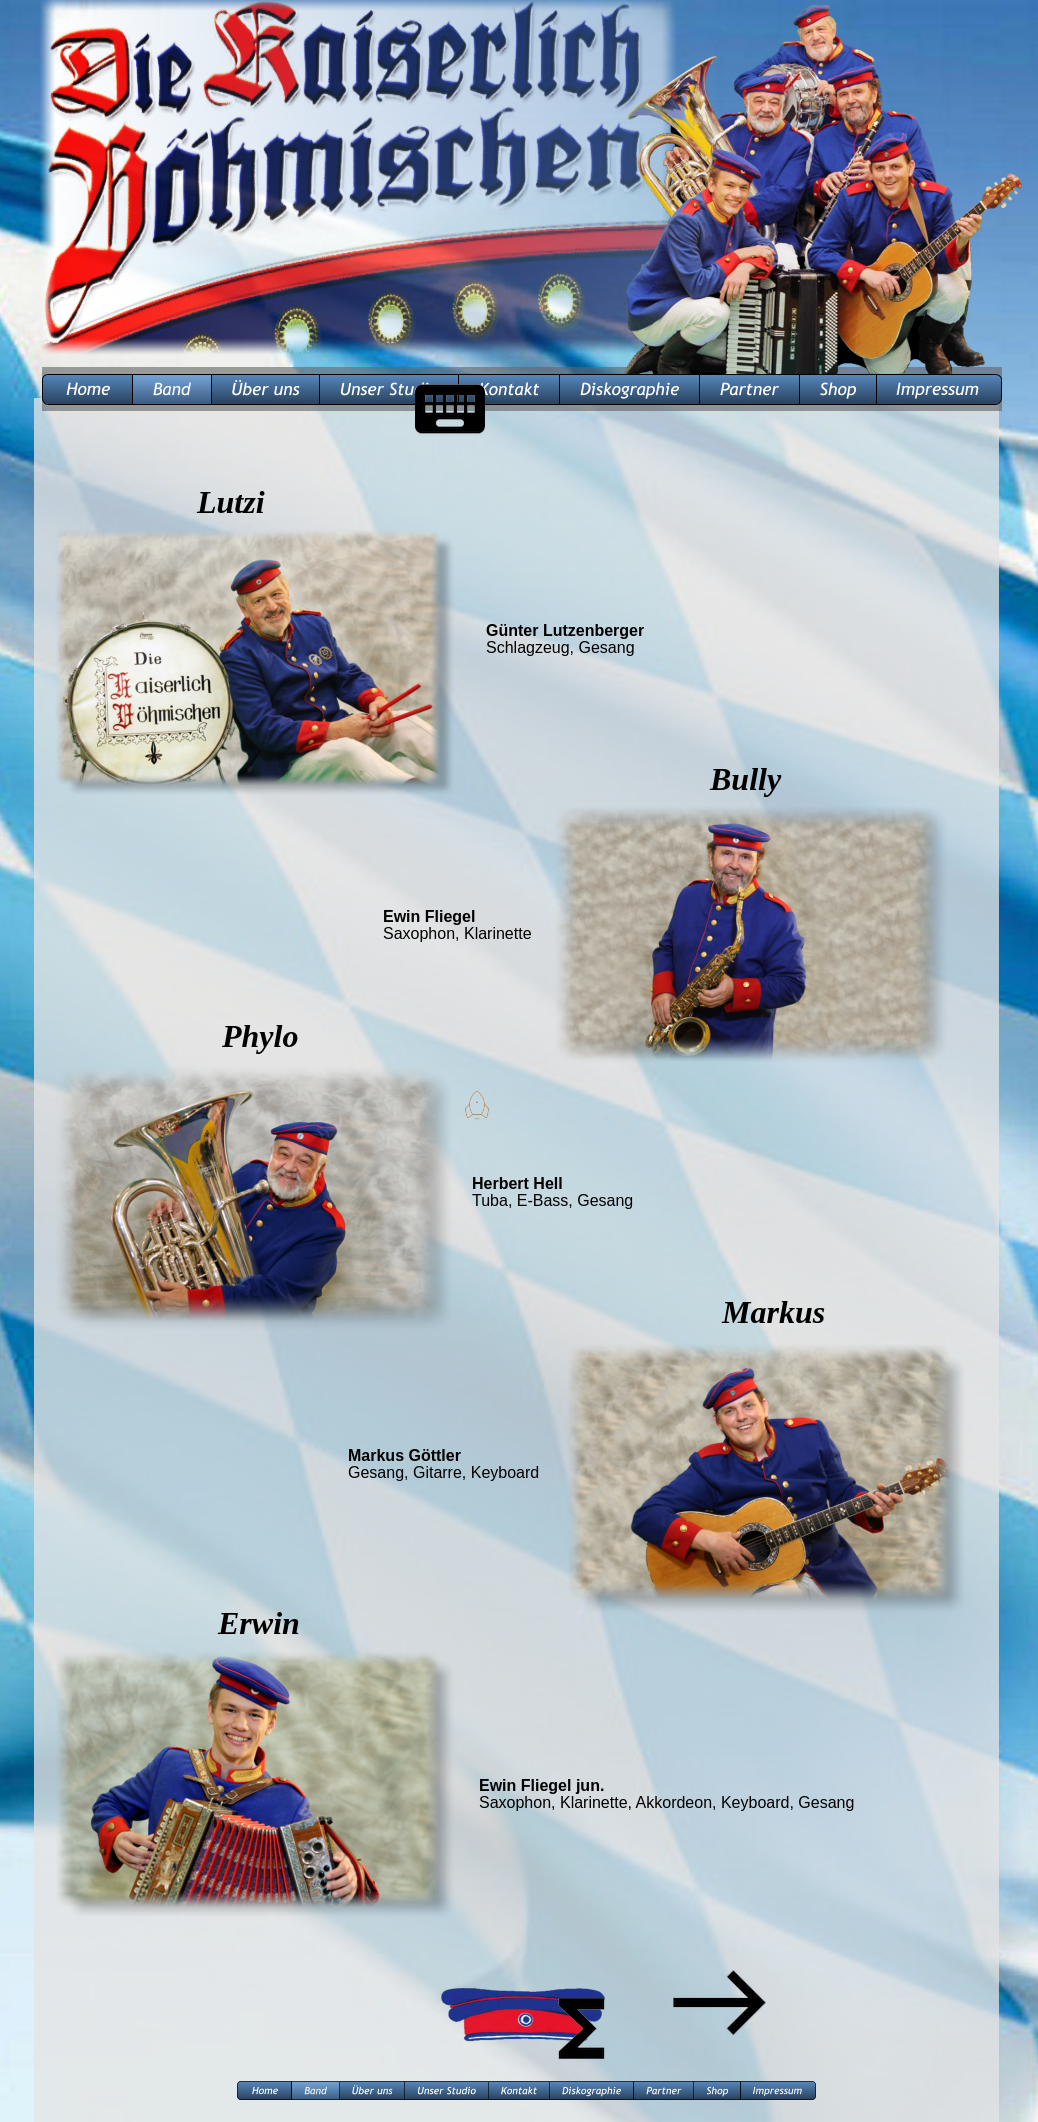 This screenshot has height=2122, width=1038. Describe the element at coordinates (450, 409) in the screenshot. I see `open the on-screen keyboard` at that location.